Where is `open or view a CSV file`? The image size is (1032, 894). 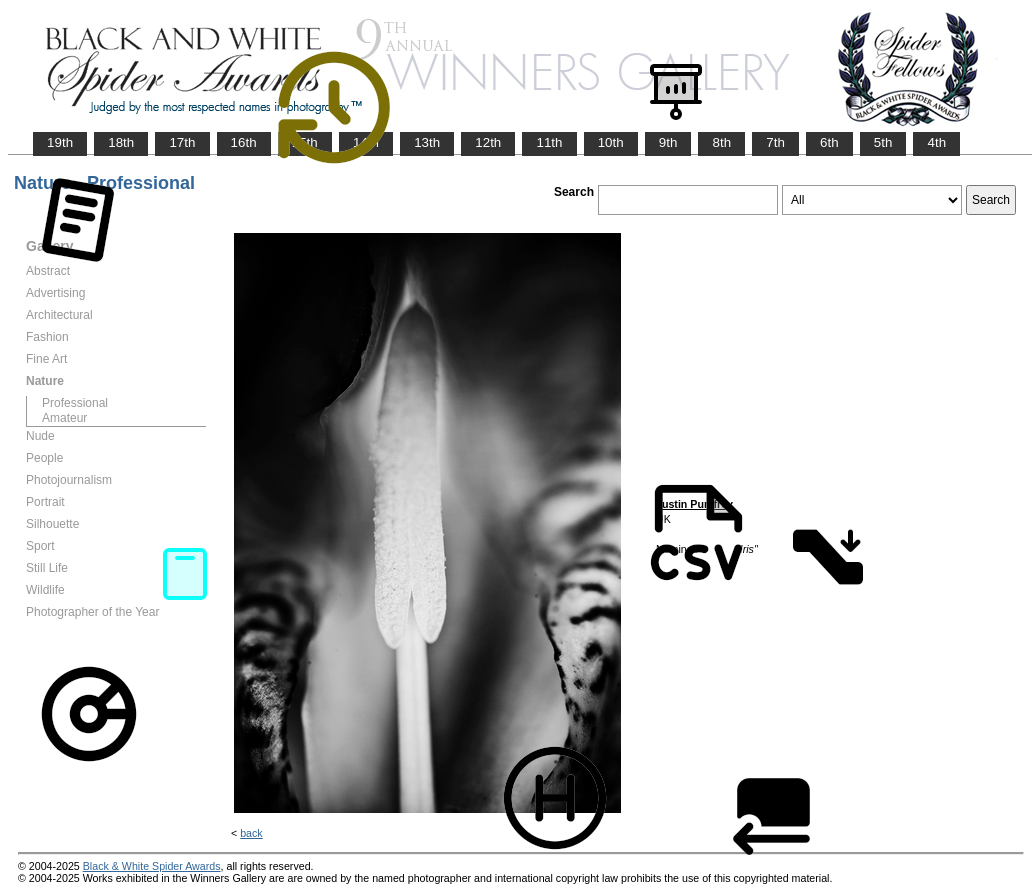
open or view a CSV file is located at coordinates (698, 536).